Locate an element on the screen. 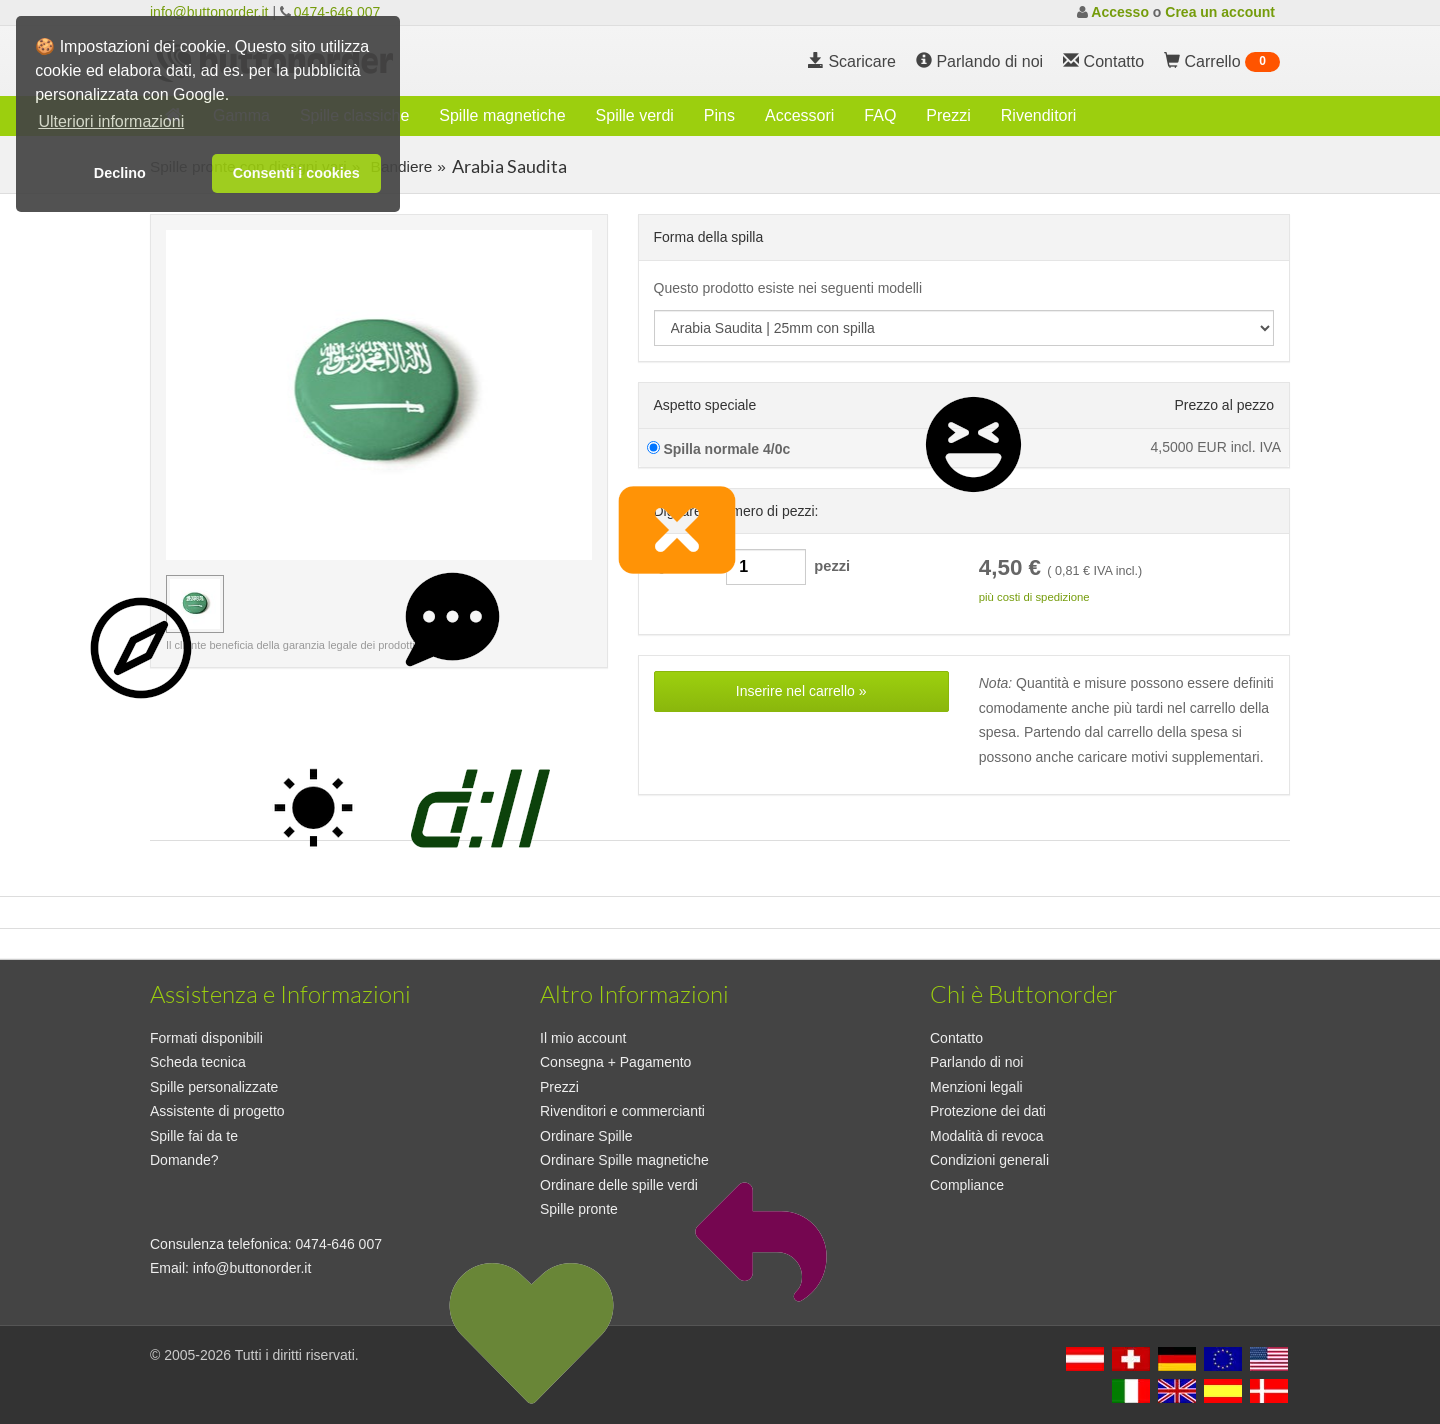 The image size is (1440, 1424). open chat or messaging is located at coordinates (452, 619).